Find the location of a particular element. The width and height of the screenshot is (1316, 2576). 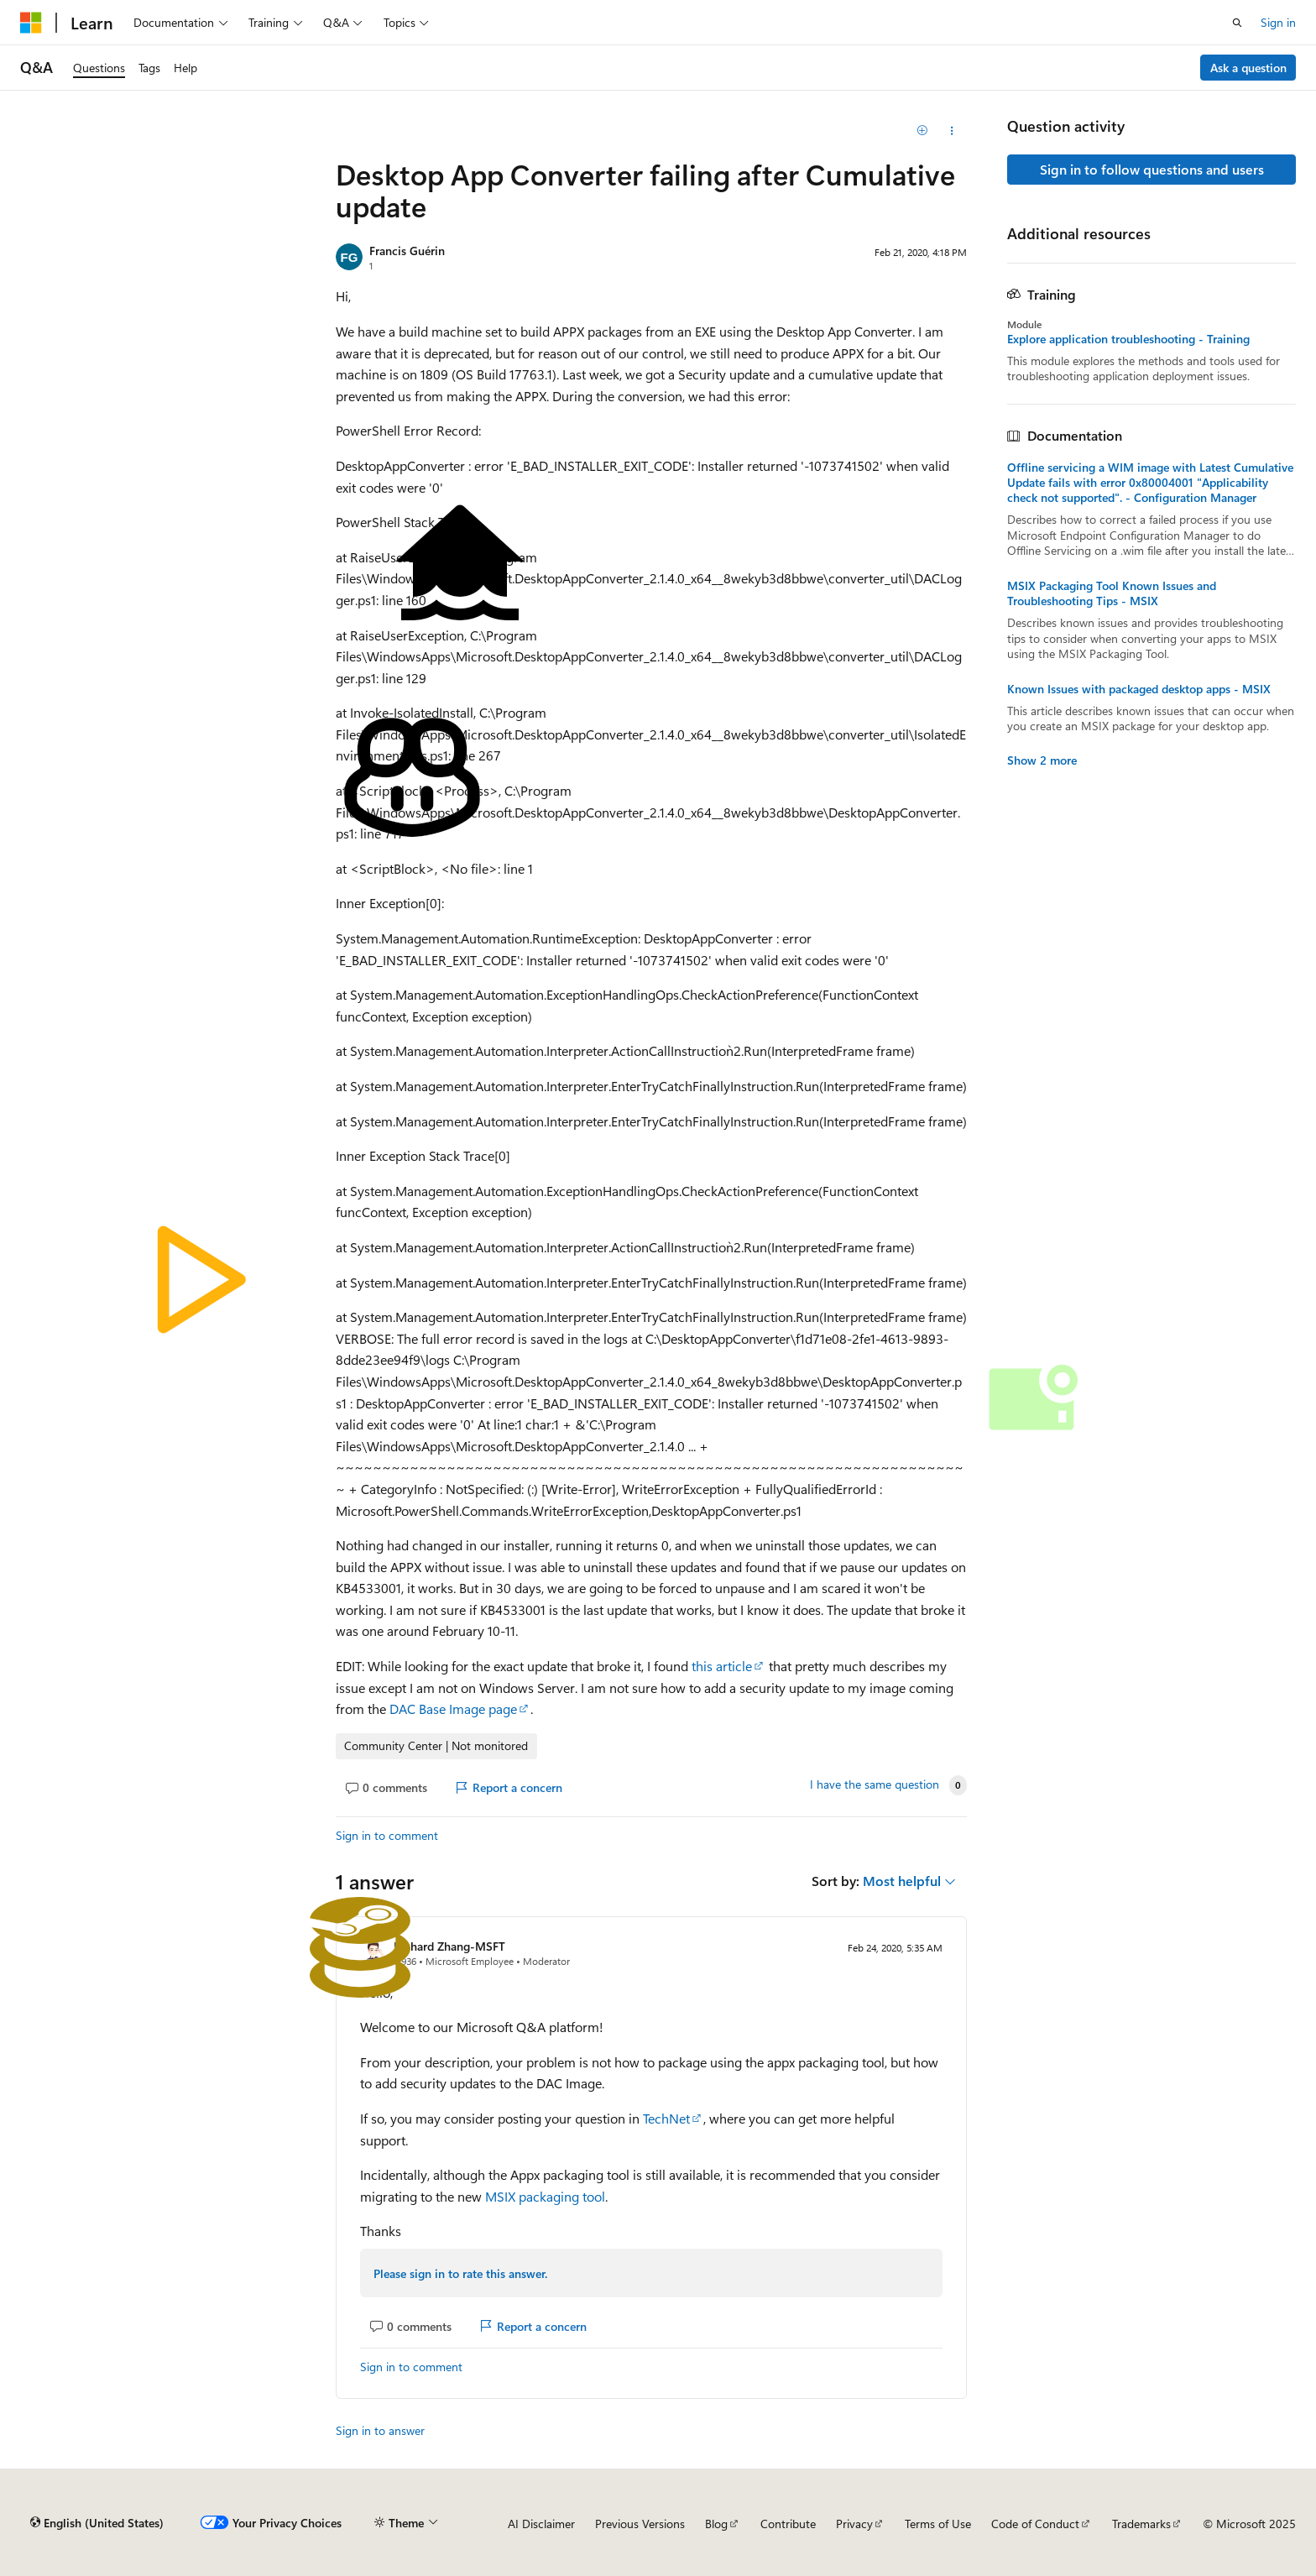

visit steamdb website for steam game statistics is located at coordinates (360, 1947).